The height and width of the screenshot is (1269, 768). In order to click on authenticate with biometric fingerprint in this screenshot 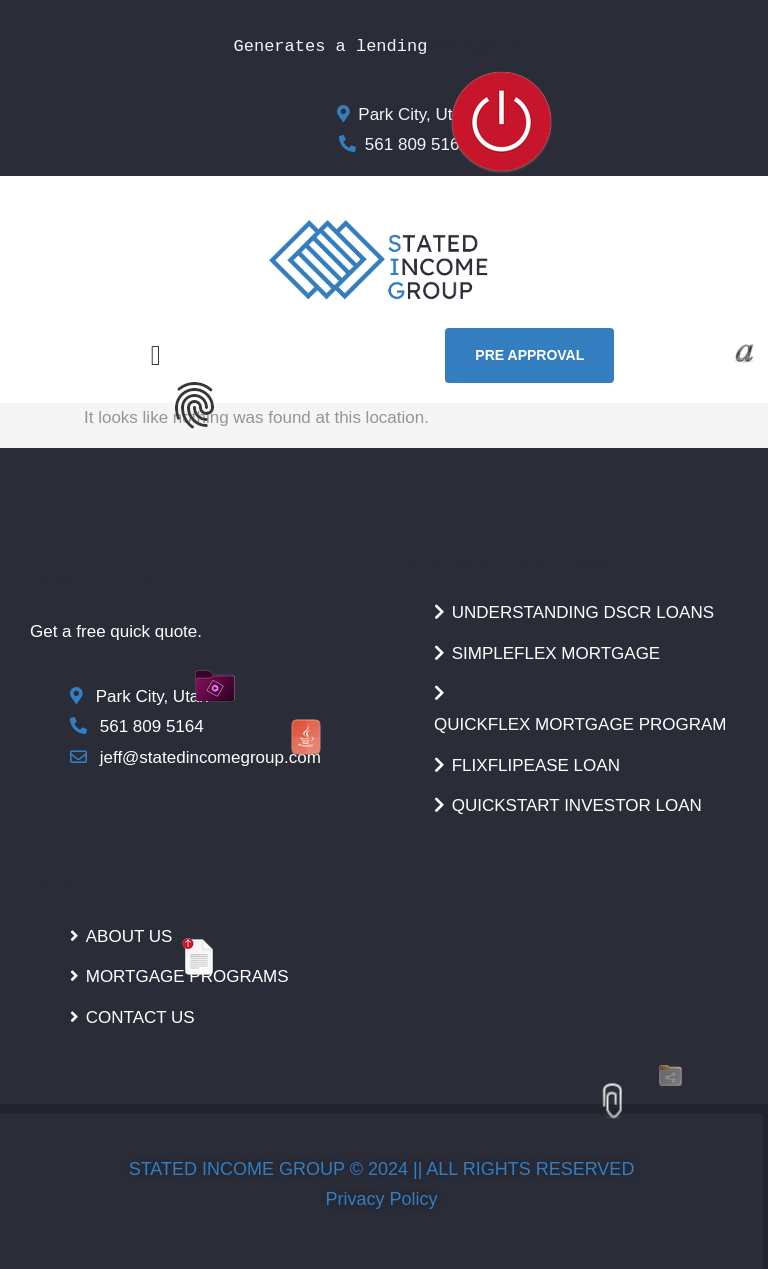, I will do `click(196, 406)`.